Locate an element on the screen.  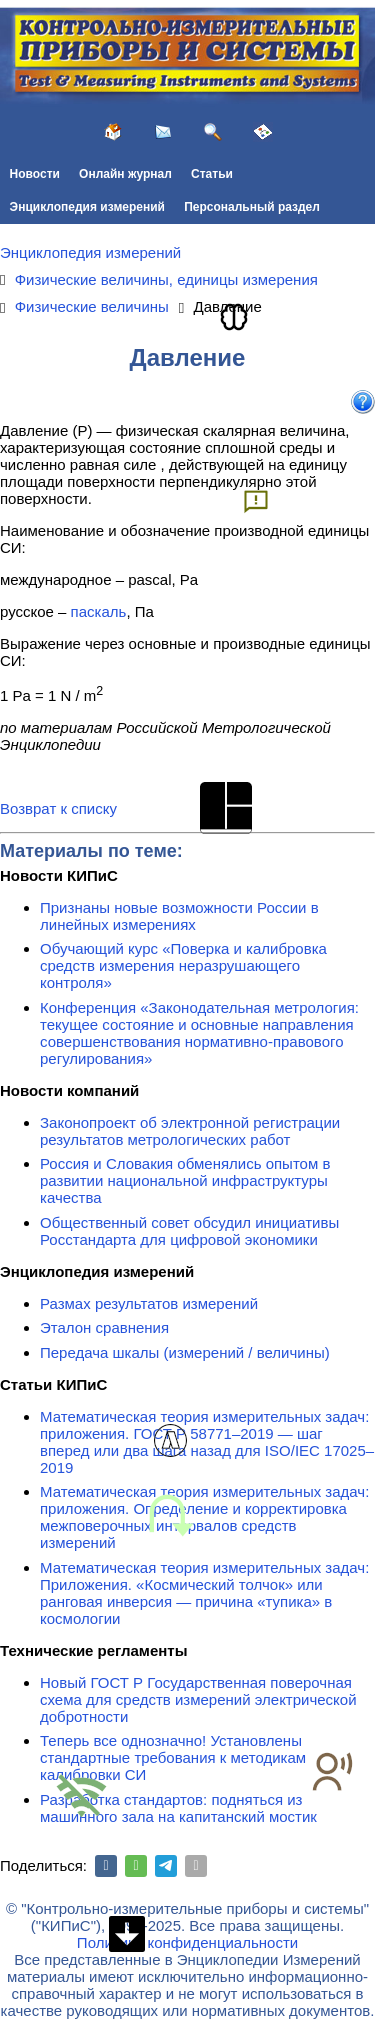
indicates no wifi connection available is located at coordinates (81, 1797).